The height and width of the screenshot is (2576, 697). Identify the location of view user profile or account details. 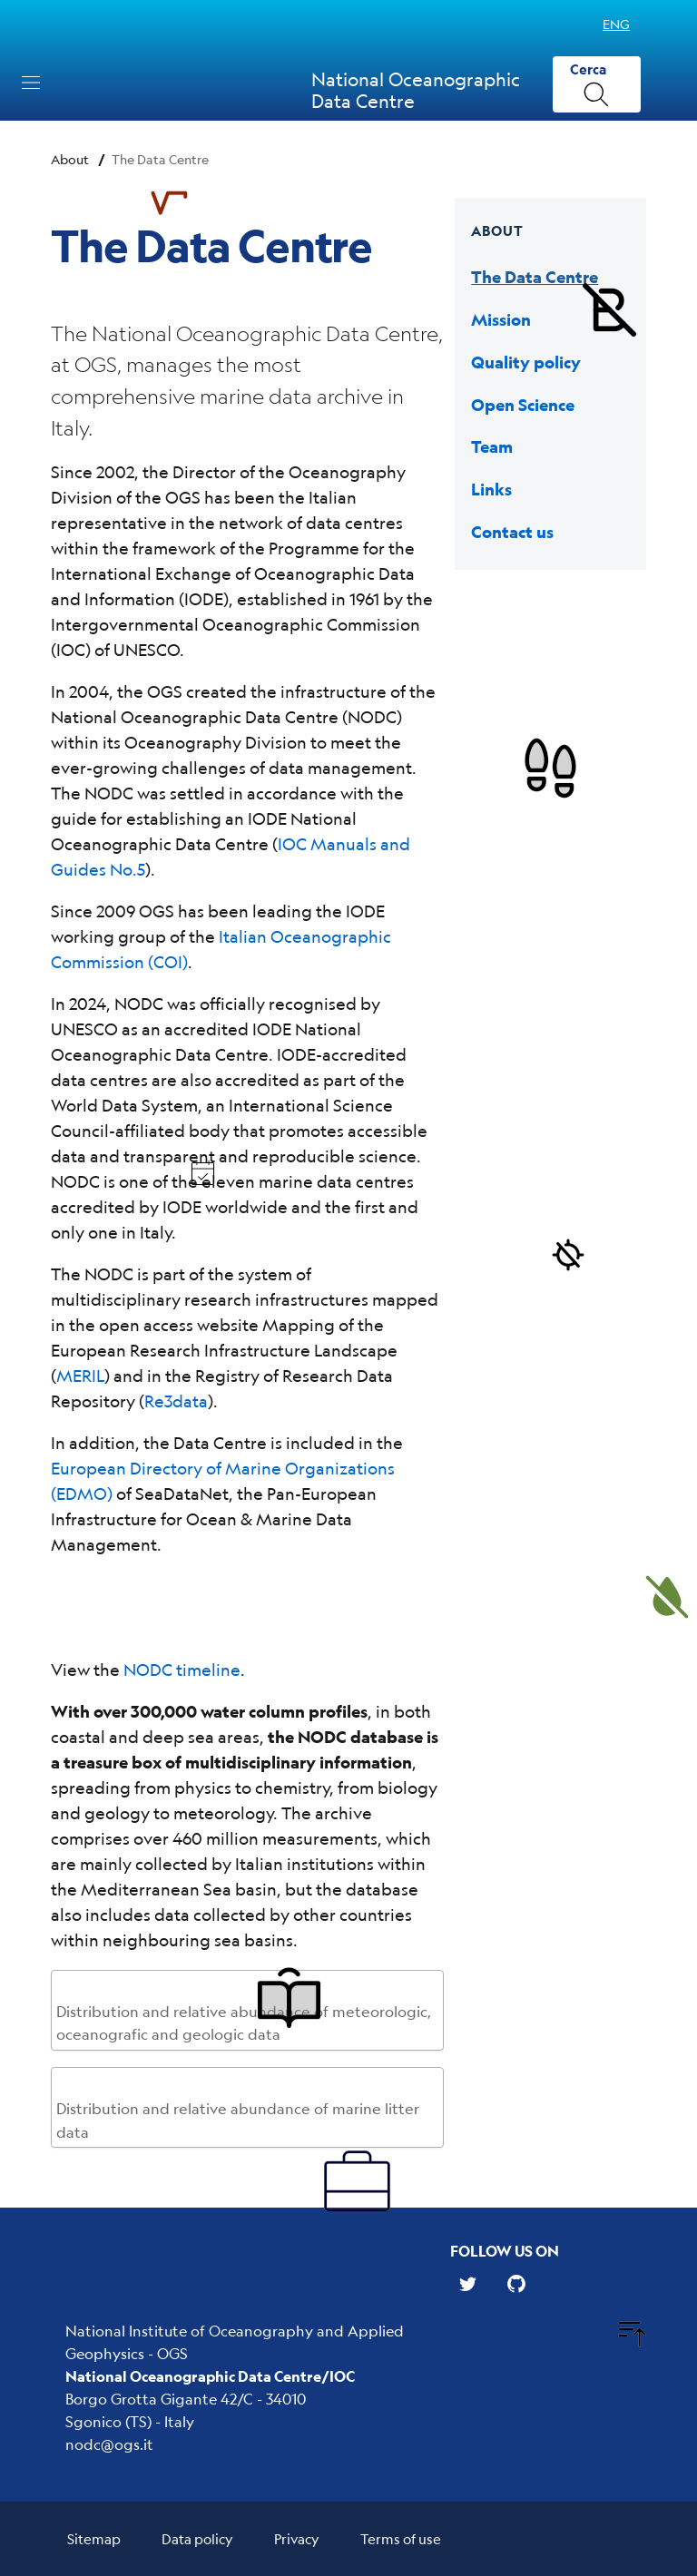
(289, 1996).